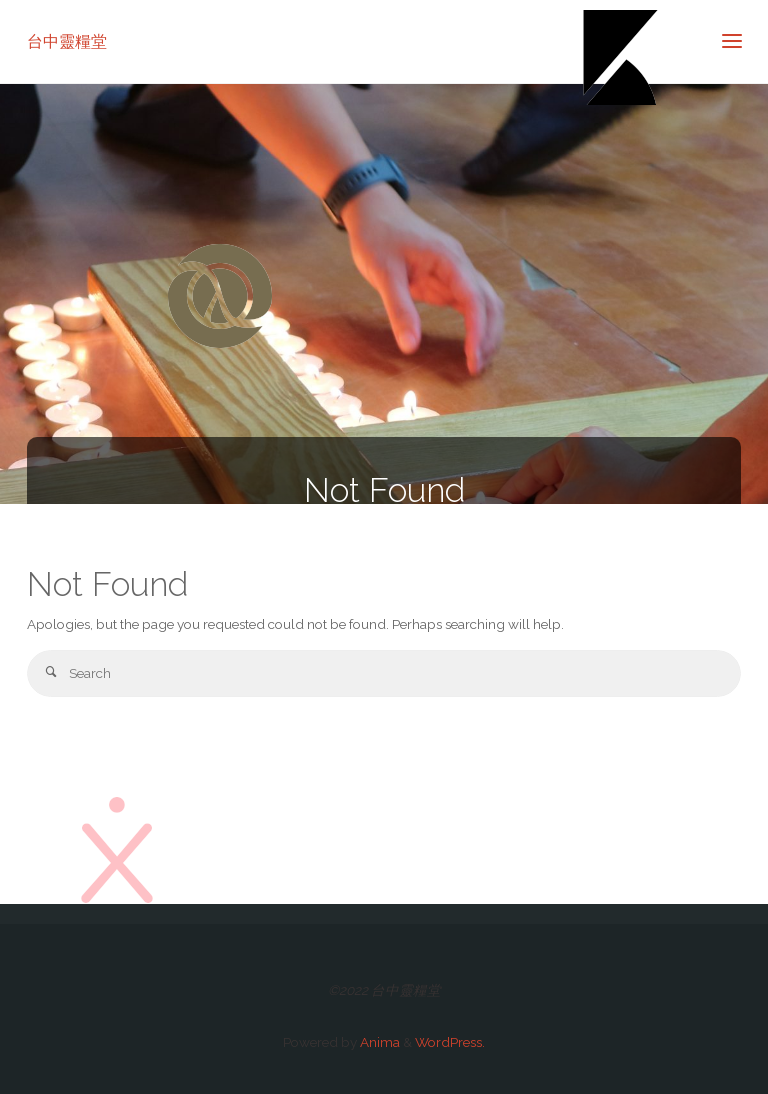  I want to click on clojure programming language logo, so click(220, 296).